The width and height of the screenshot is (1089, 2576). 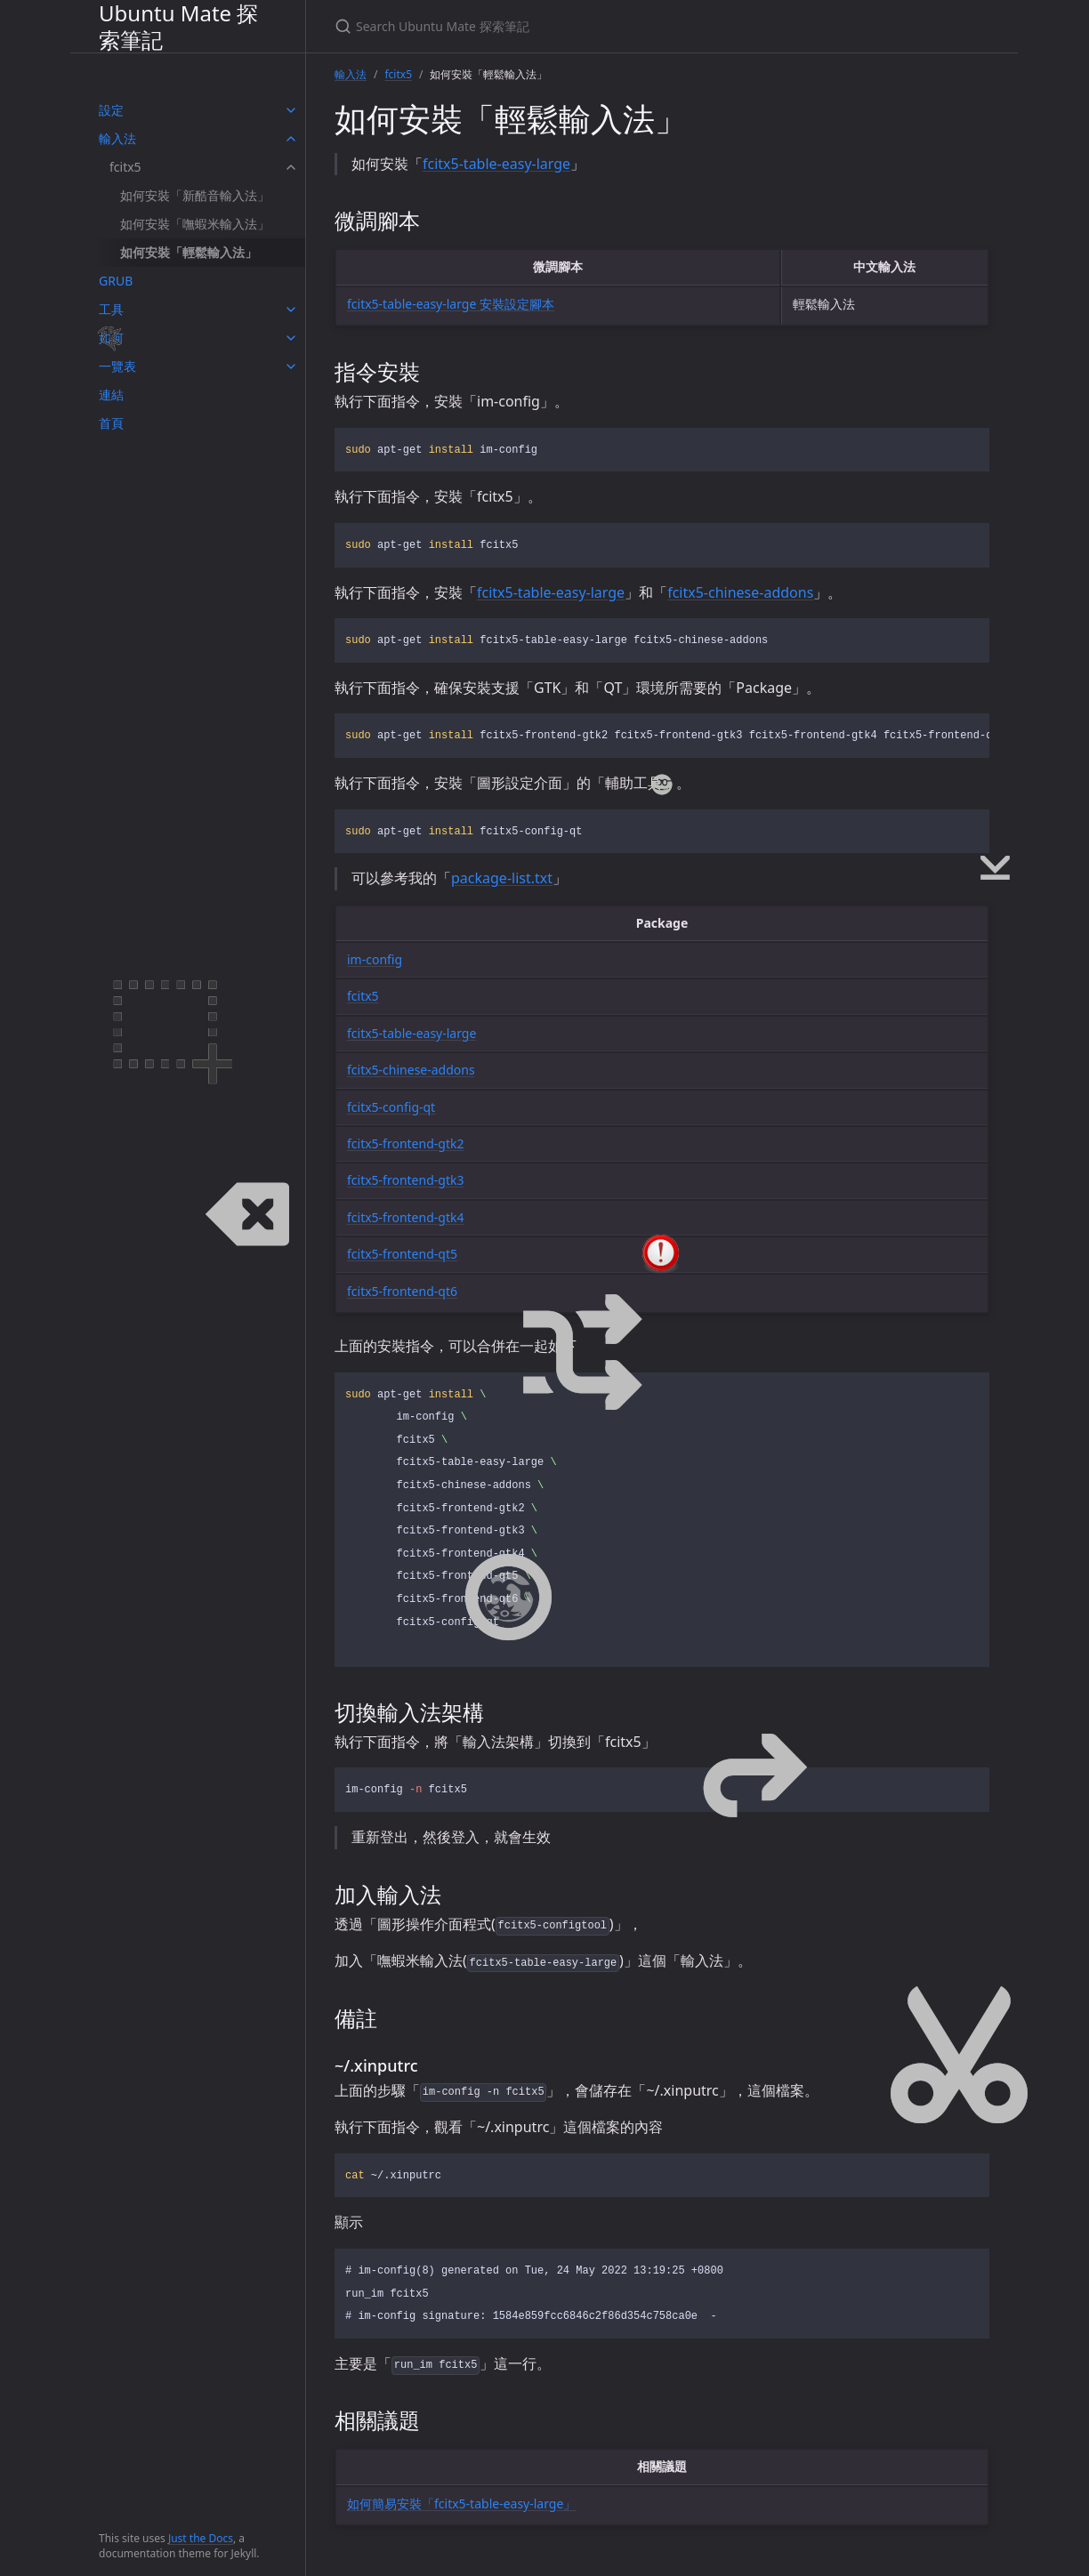 What do you see at coordinates (959, 2055) in the screenshot?
I see `cut selected content to clipboard` at bounding box center [959, 2055].